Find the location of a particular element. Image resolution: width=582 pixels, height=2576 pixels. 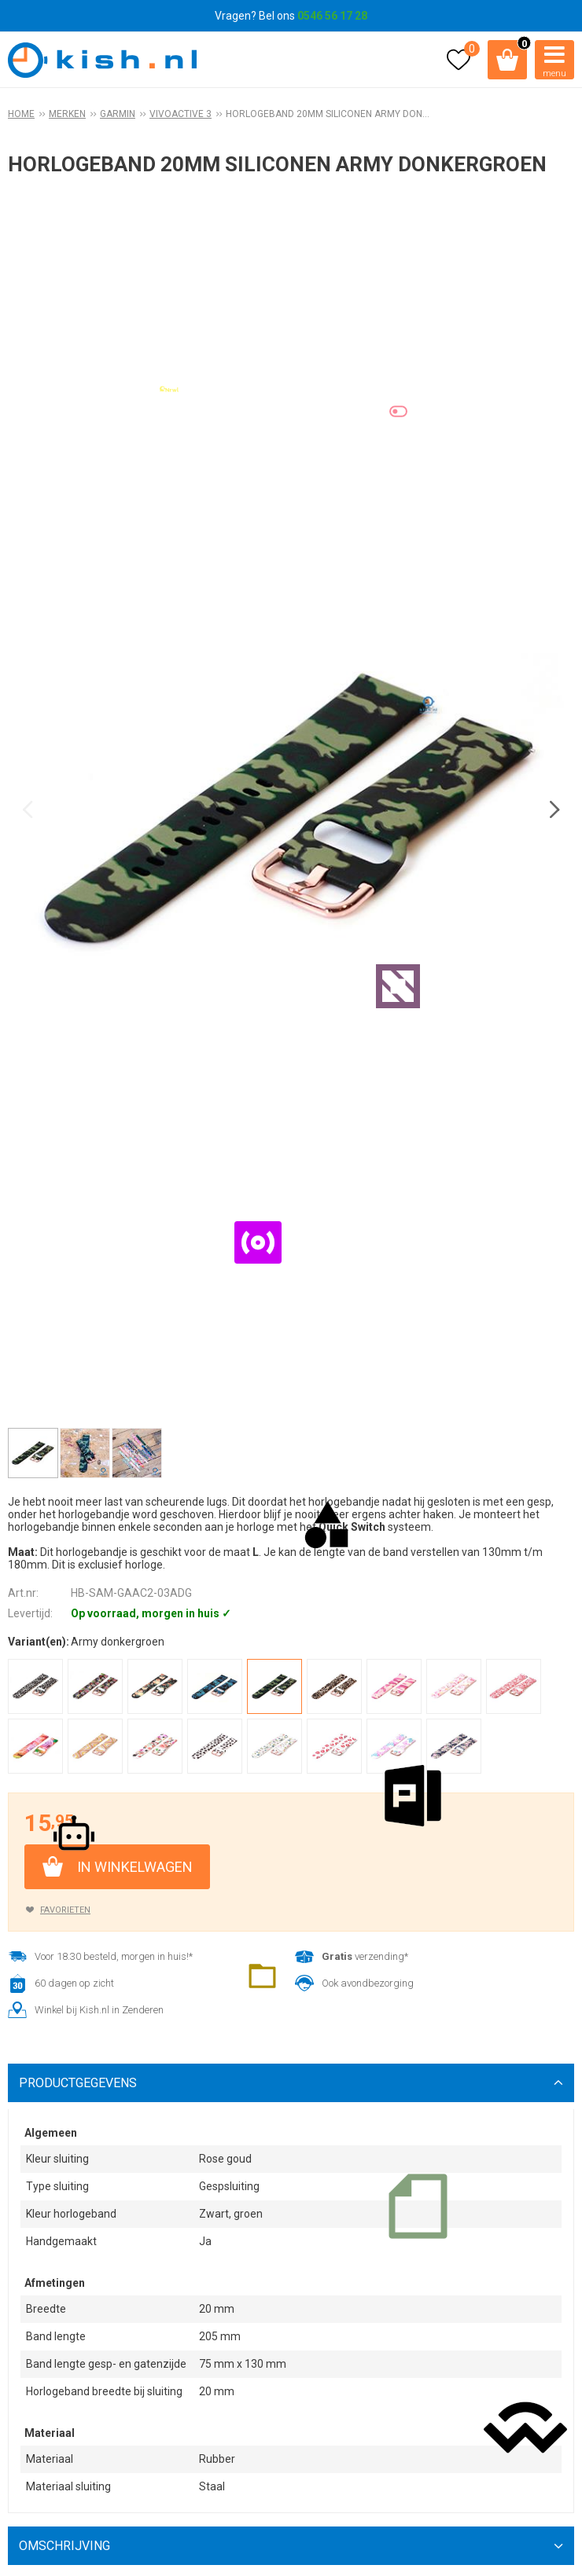

open folder to view files is located at coordinates (262, 1976).